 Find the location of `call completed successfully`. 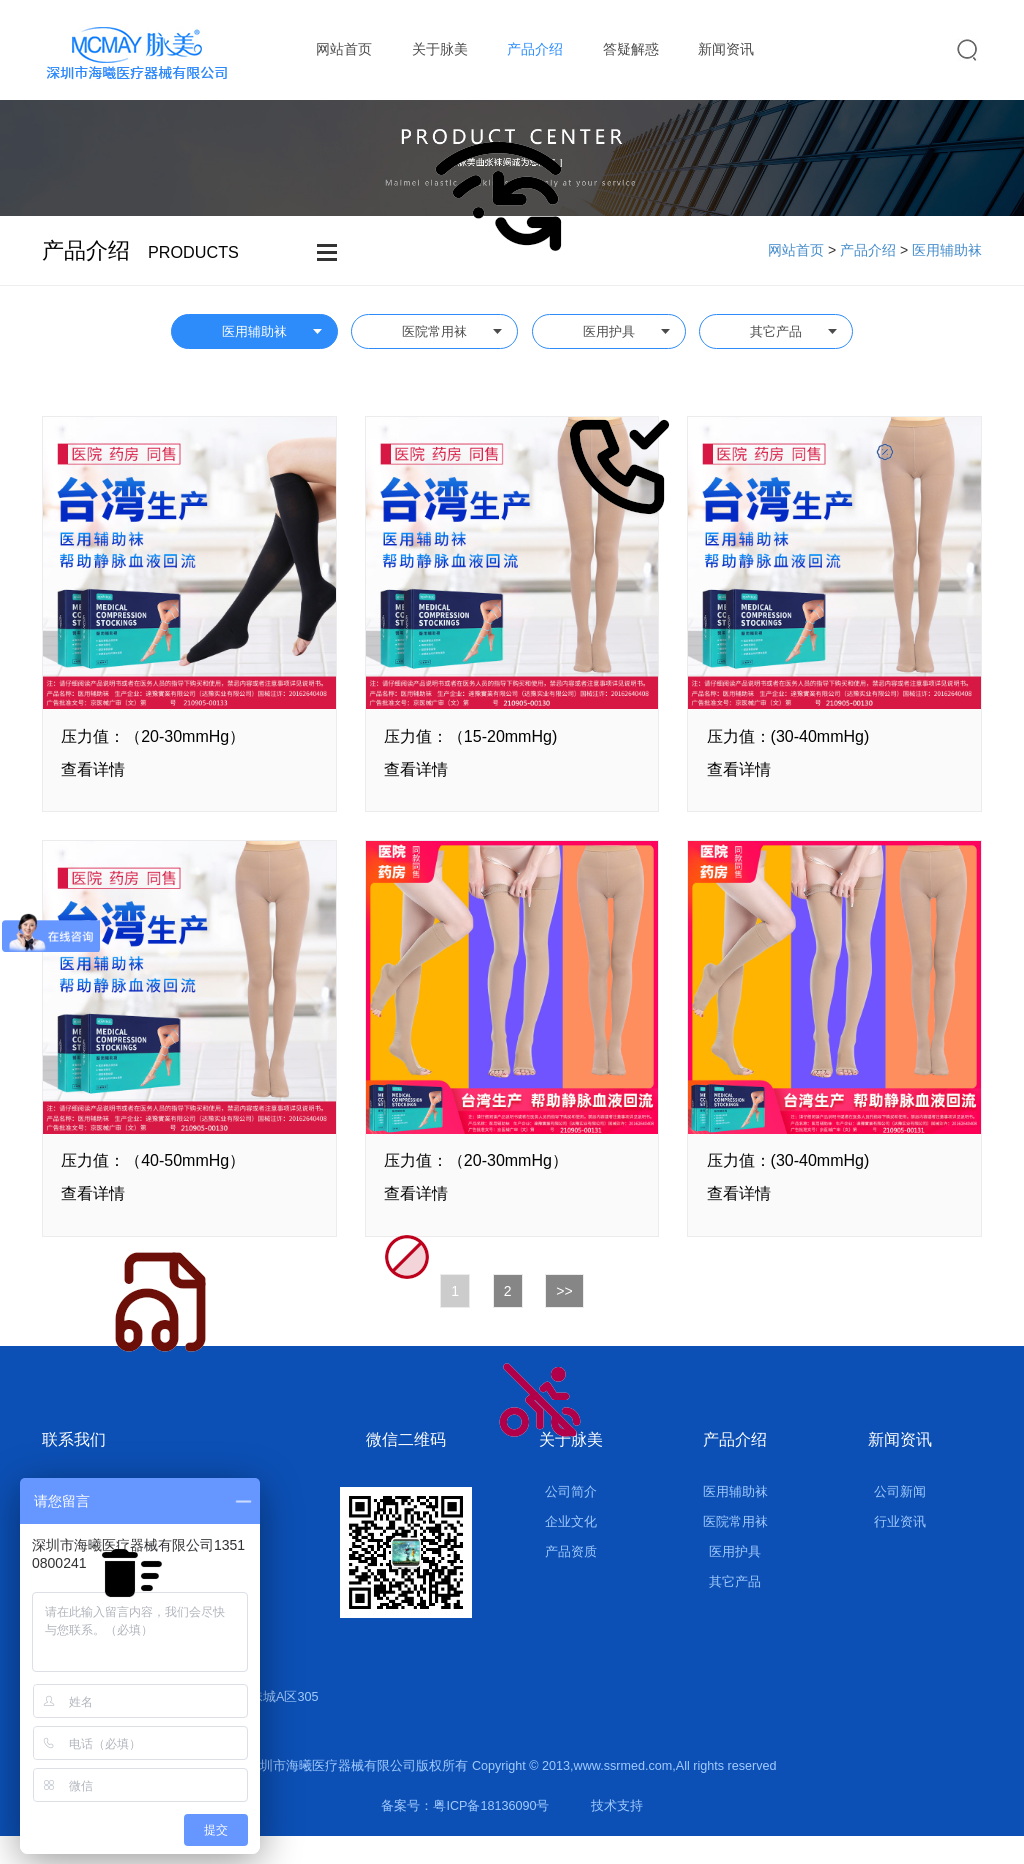

call completed successfully is located at coordinates (619, 464).